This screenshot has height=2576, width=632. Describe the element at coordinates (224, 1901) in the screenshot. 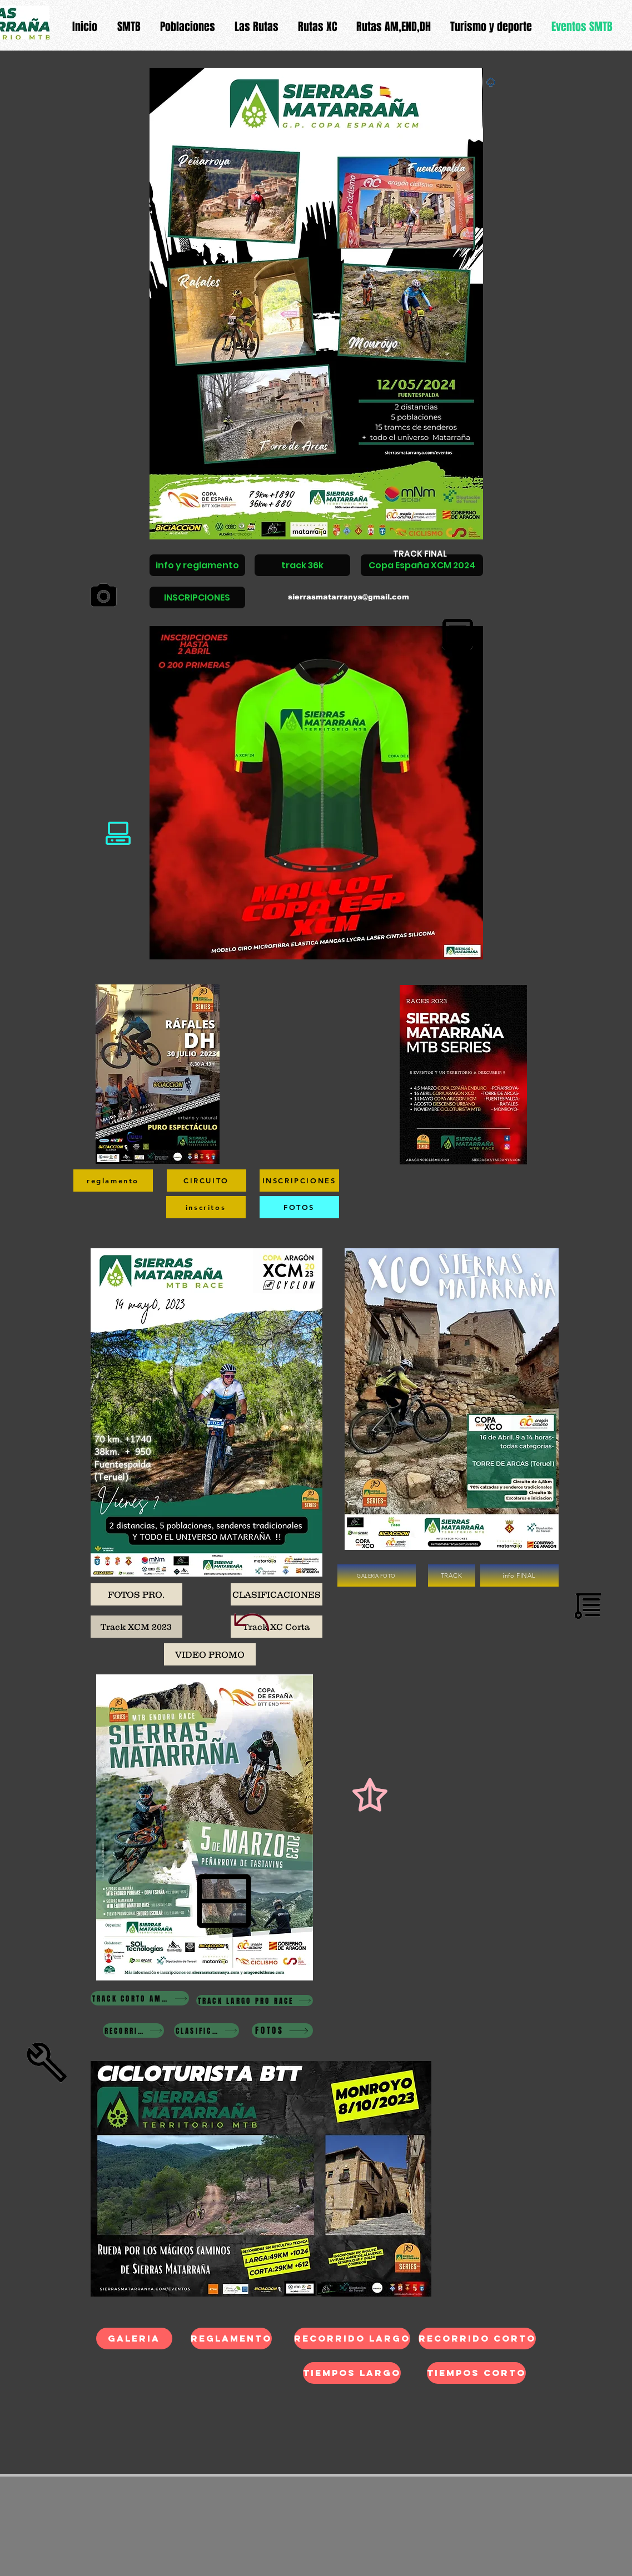

I see `split view into top and bottom panels` at that location.